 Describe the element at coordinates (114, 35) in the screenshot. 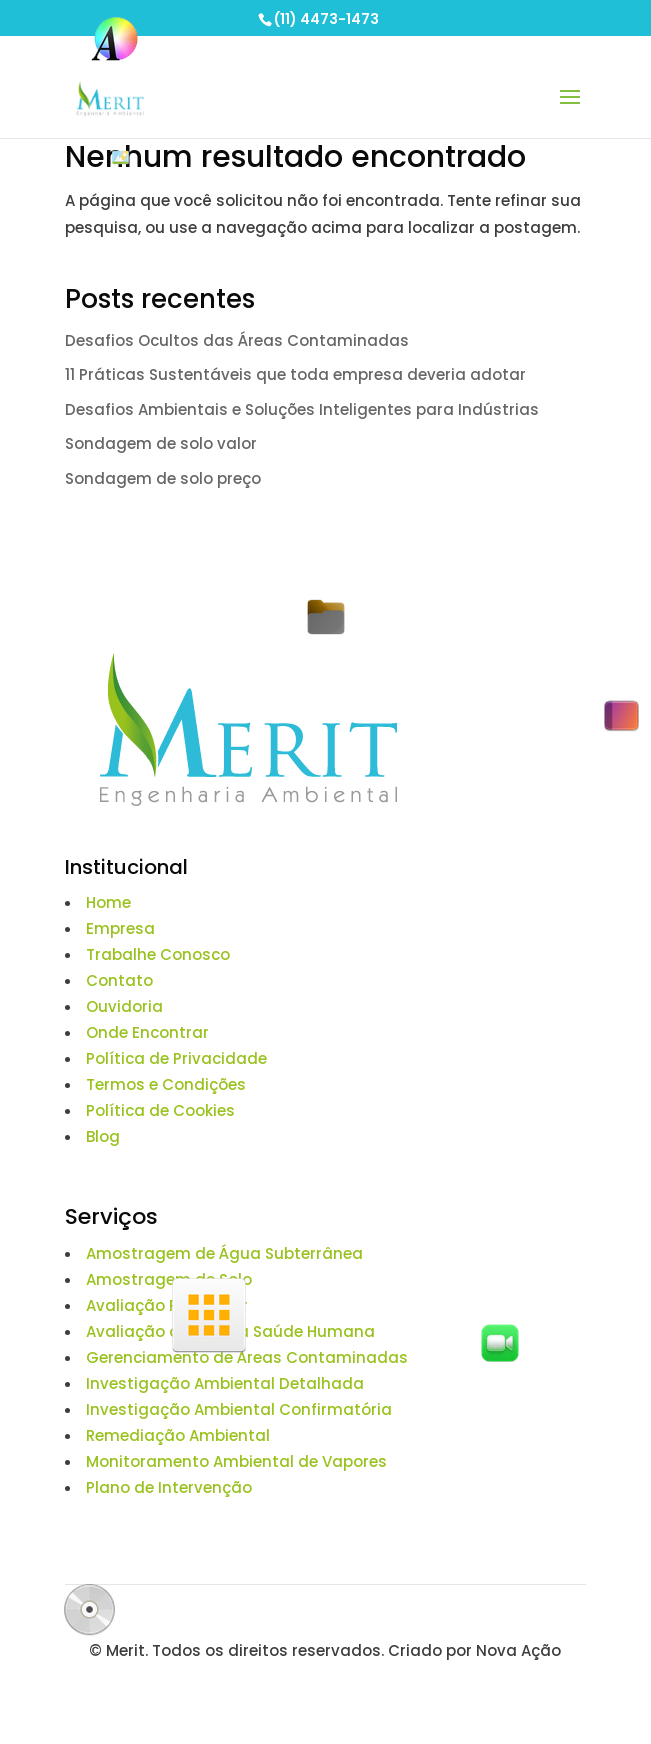

I see `customize font and color settings` at that location.